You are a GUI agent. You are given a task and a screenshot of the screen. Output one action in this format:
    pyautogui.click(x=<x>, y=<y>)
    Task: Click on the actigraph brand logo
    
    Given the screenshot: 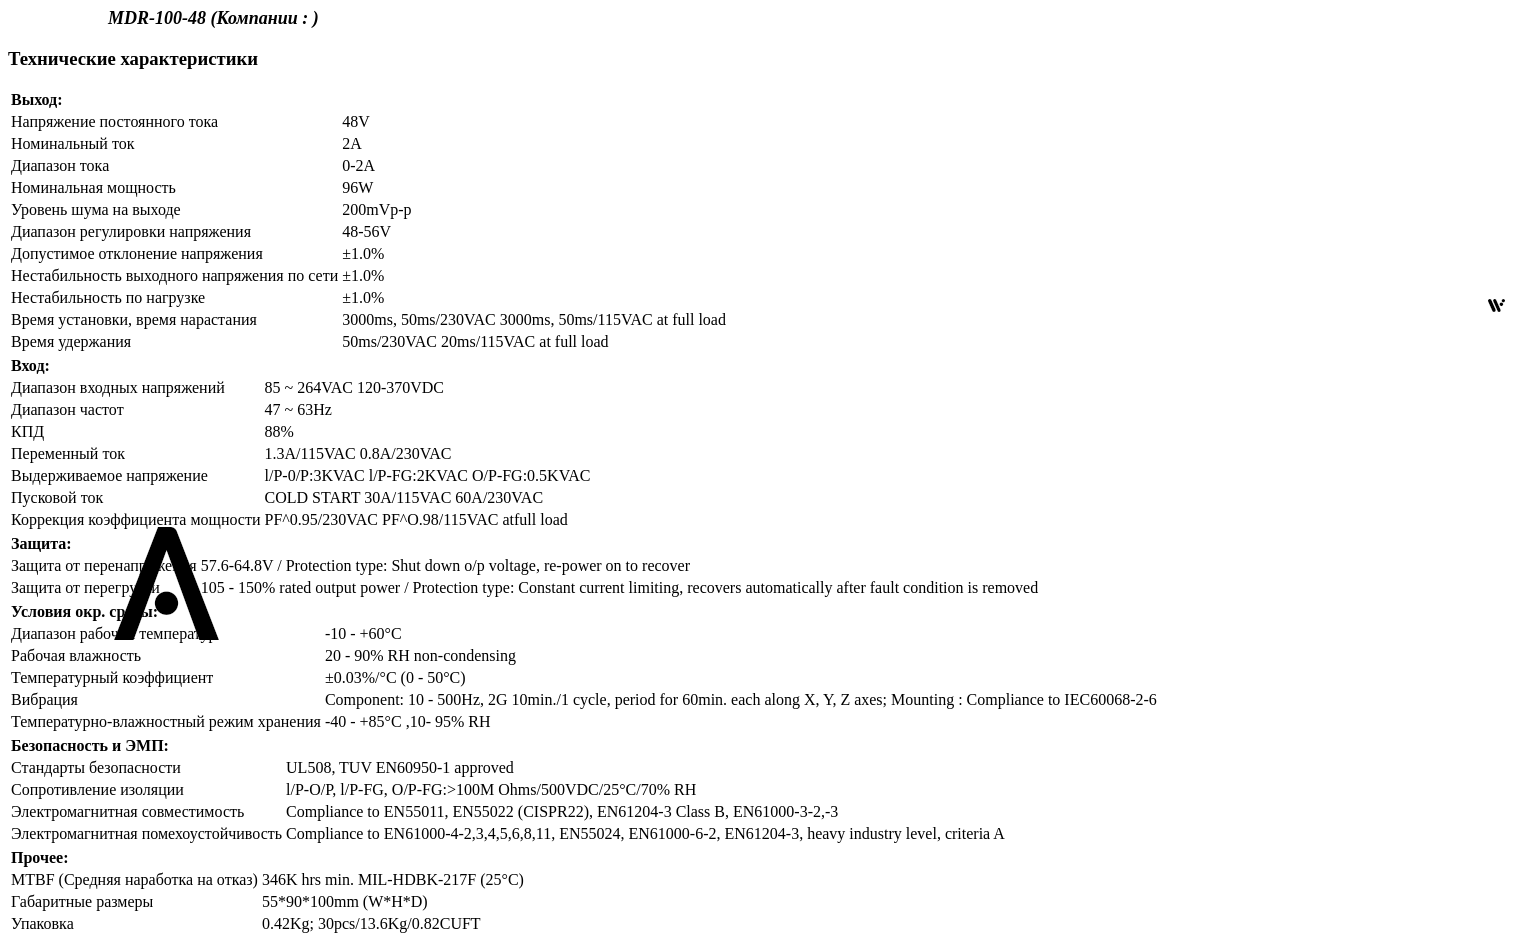 What is the action you would take?
    pyautogui.click(x=166, y=583)
    